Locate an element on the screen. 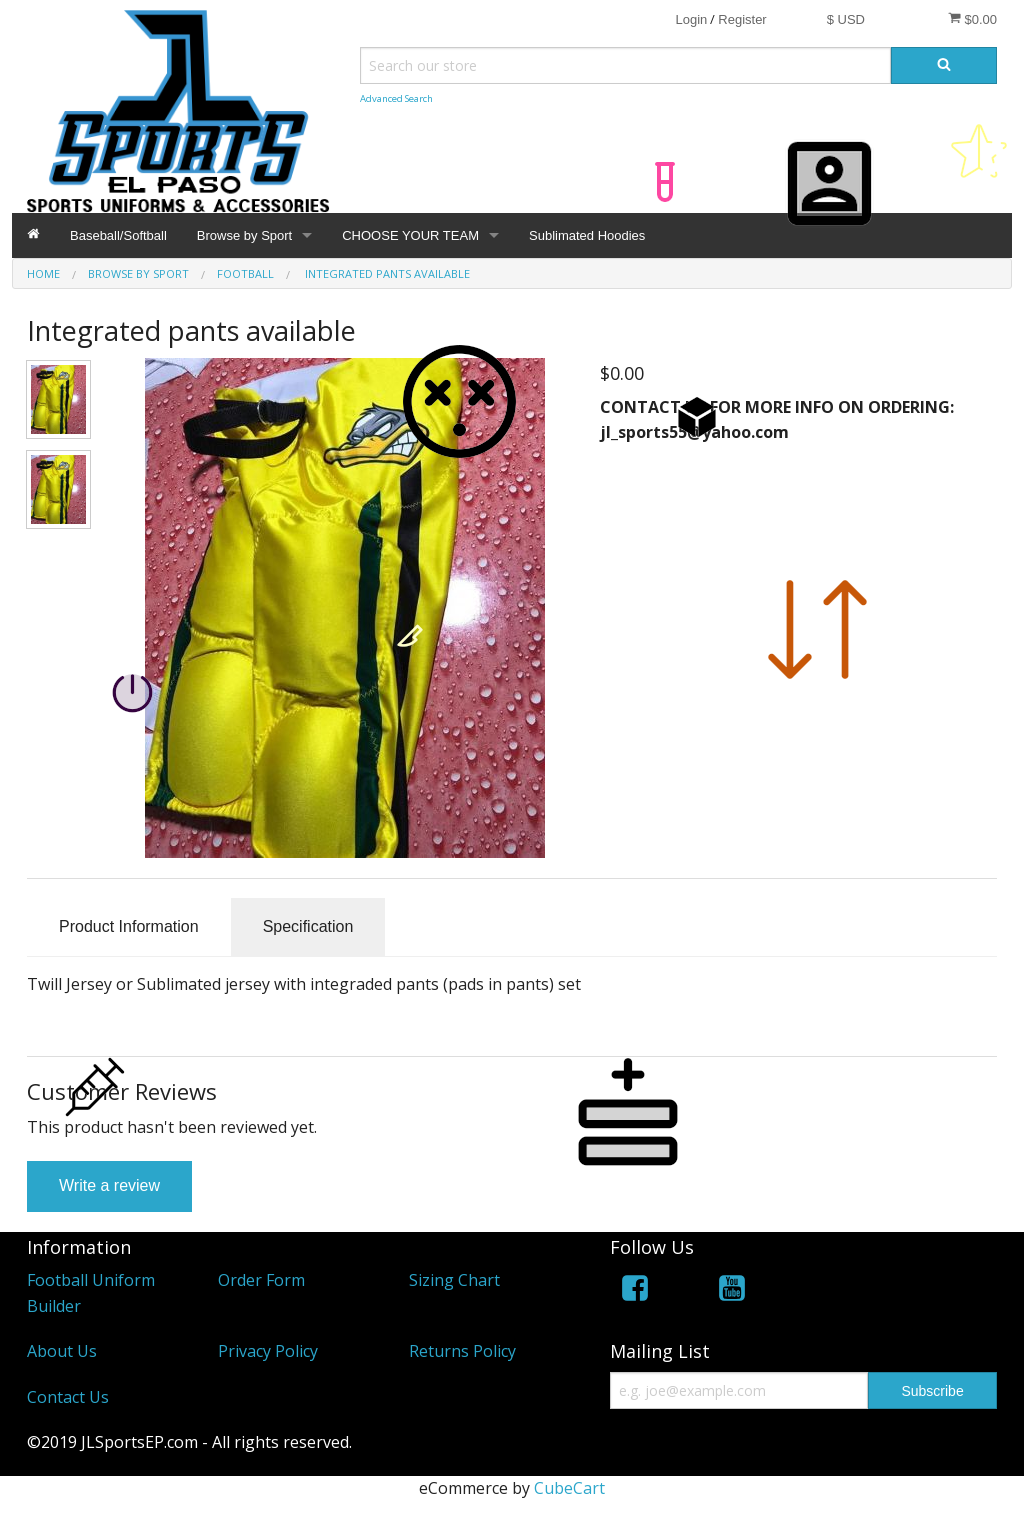 Image resolution: width=1024 pixels, height=1522 pixels. turn device on or off is located at coordinates (132, 692).